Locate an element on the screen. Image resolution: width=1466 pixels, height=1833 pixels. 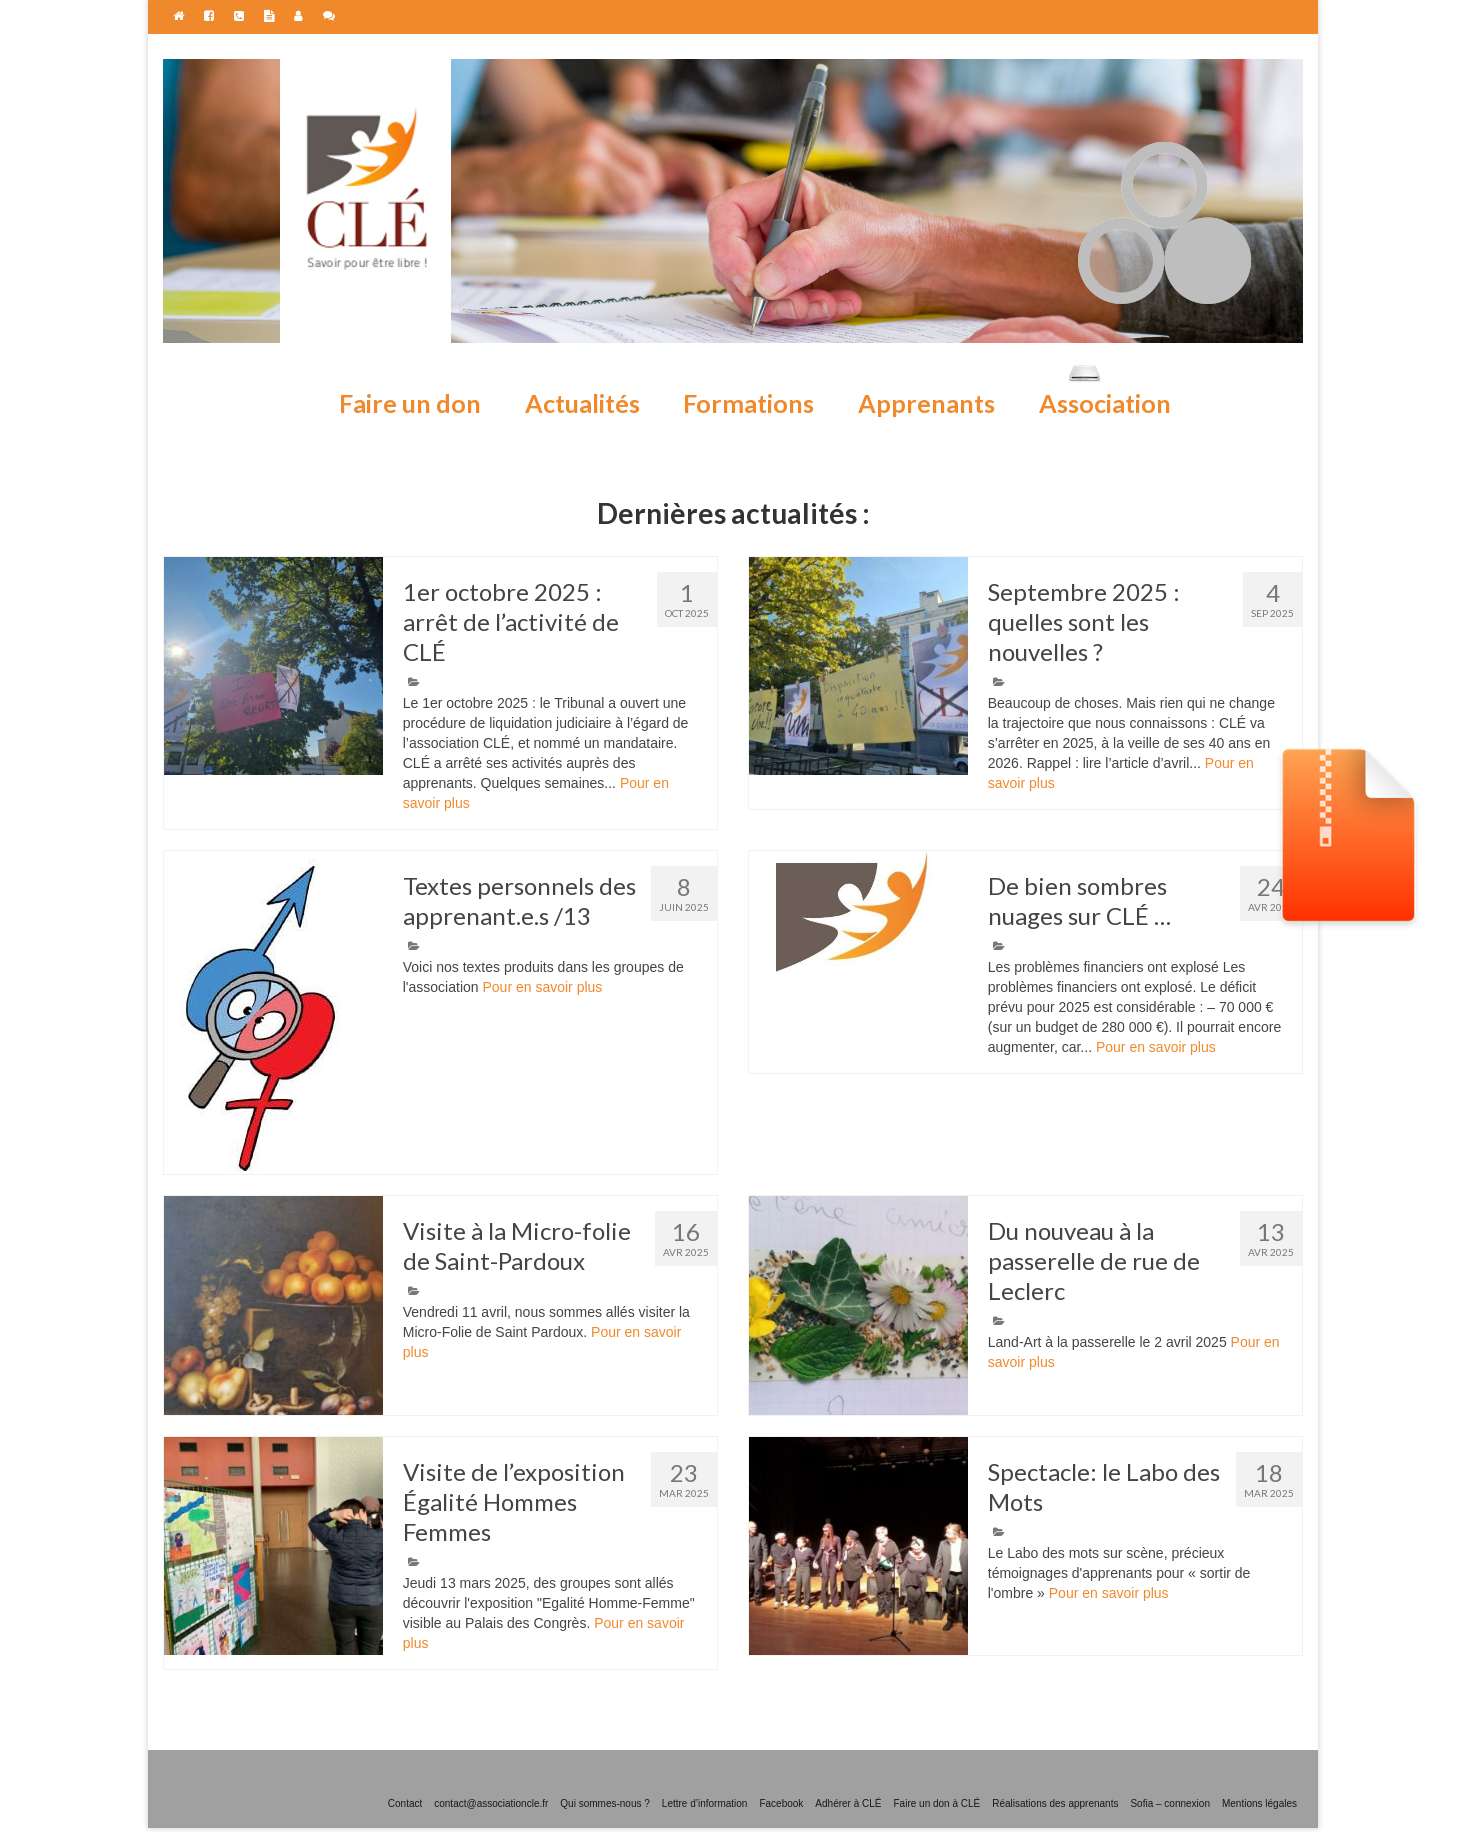
access color and display preferences is located at coordinates (1164, 217).